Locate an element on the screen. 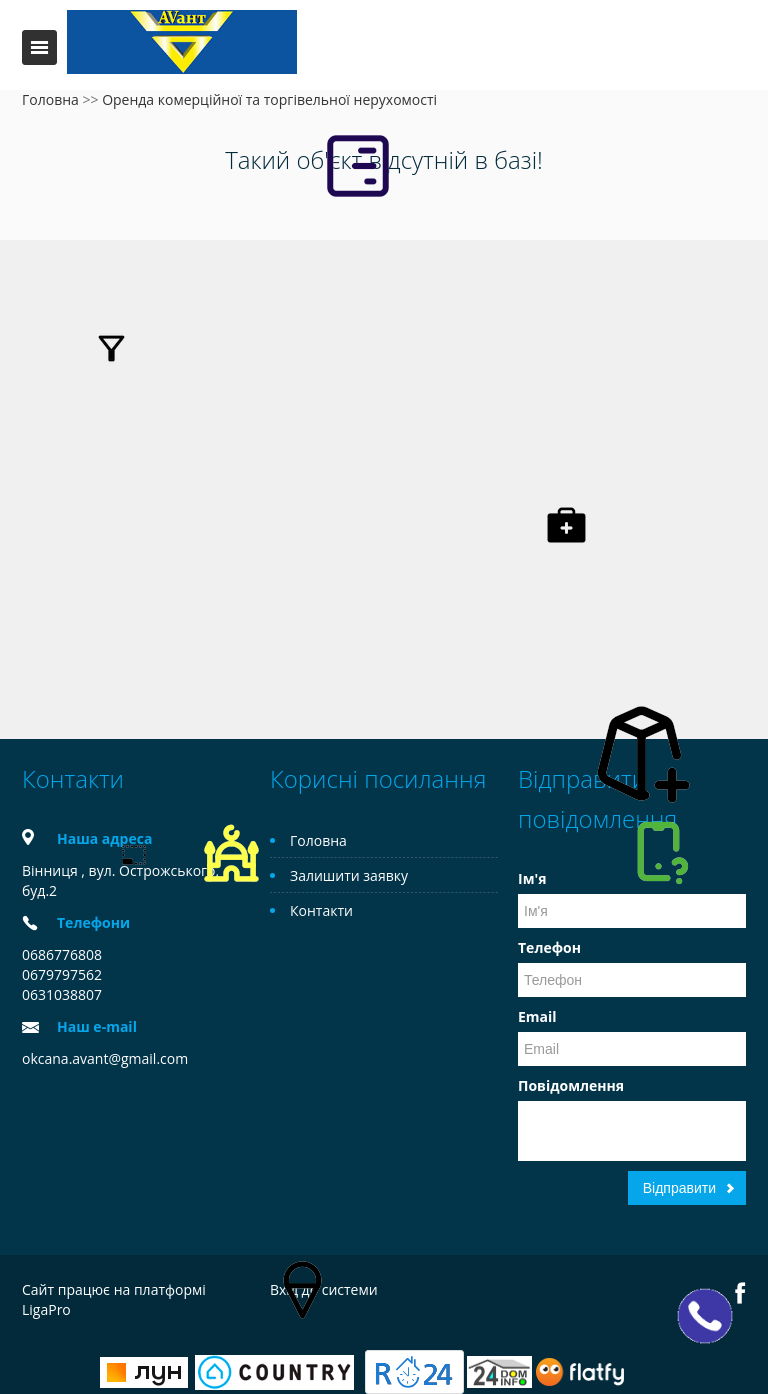  filter or sort content is located at coordinates (111, 348).